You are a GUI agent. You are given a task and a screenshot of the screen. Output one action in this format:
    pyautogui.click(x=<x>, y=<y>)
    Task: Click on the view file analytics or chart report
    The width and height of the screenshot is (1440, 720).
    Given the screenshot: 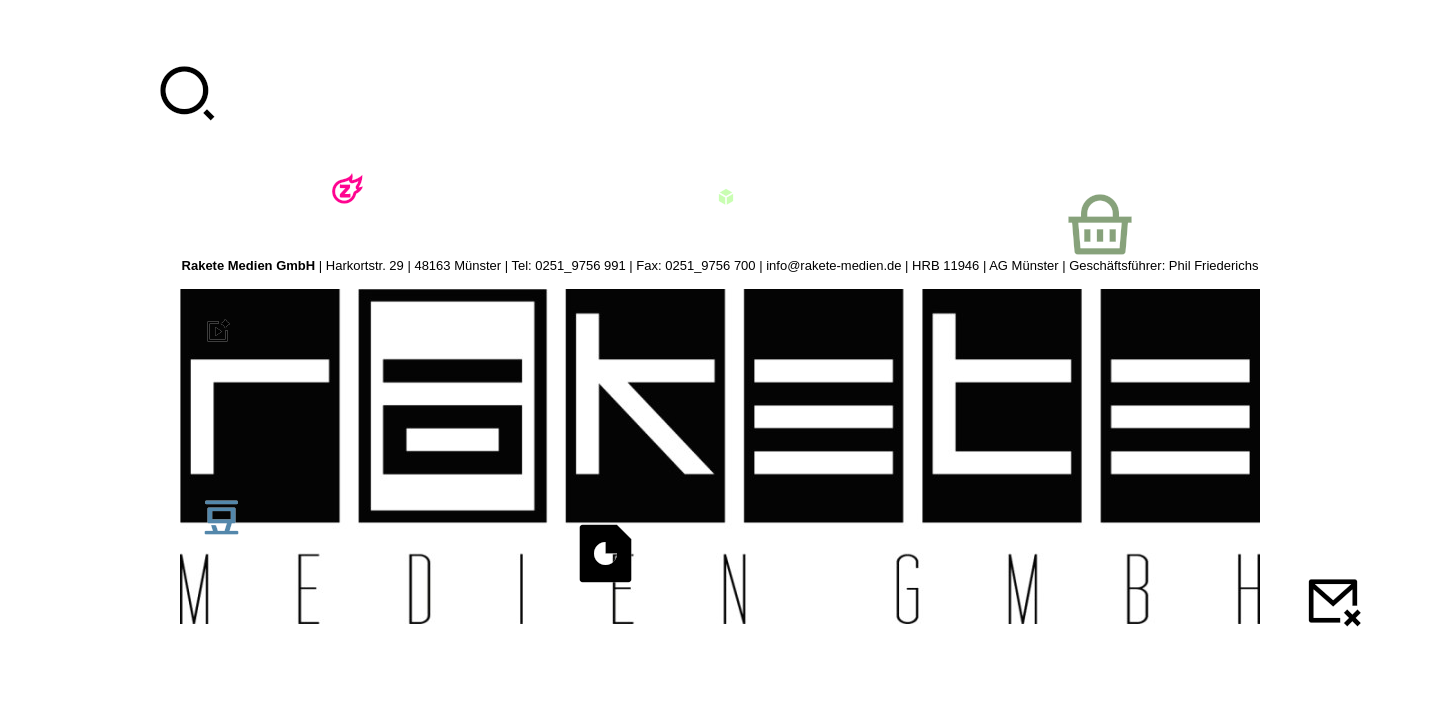 What is the action you would take?
    pyautogui.click(x=605, y=553)
    